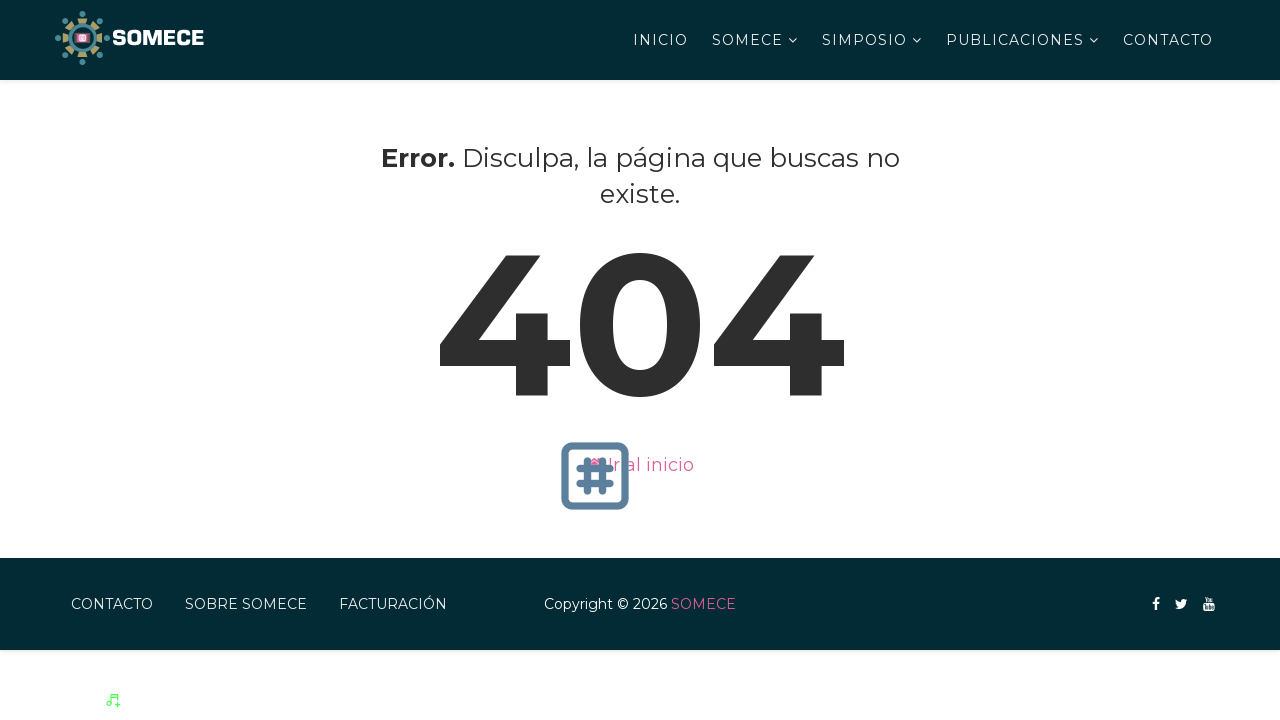 The image size is (1280, 720). Describe the element at coordinates (595, 476) in the screenshot. I see `view grid or pattern layout options` at that location.